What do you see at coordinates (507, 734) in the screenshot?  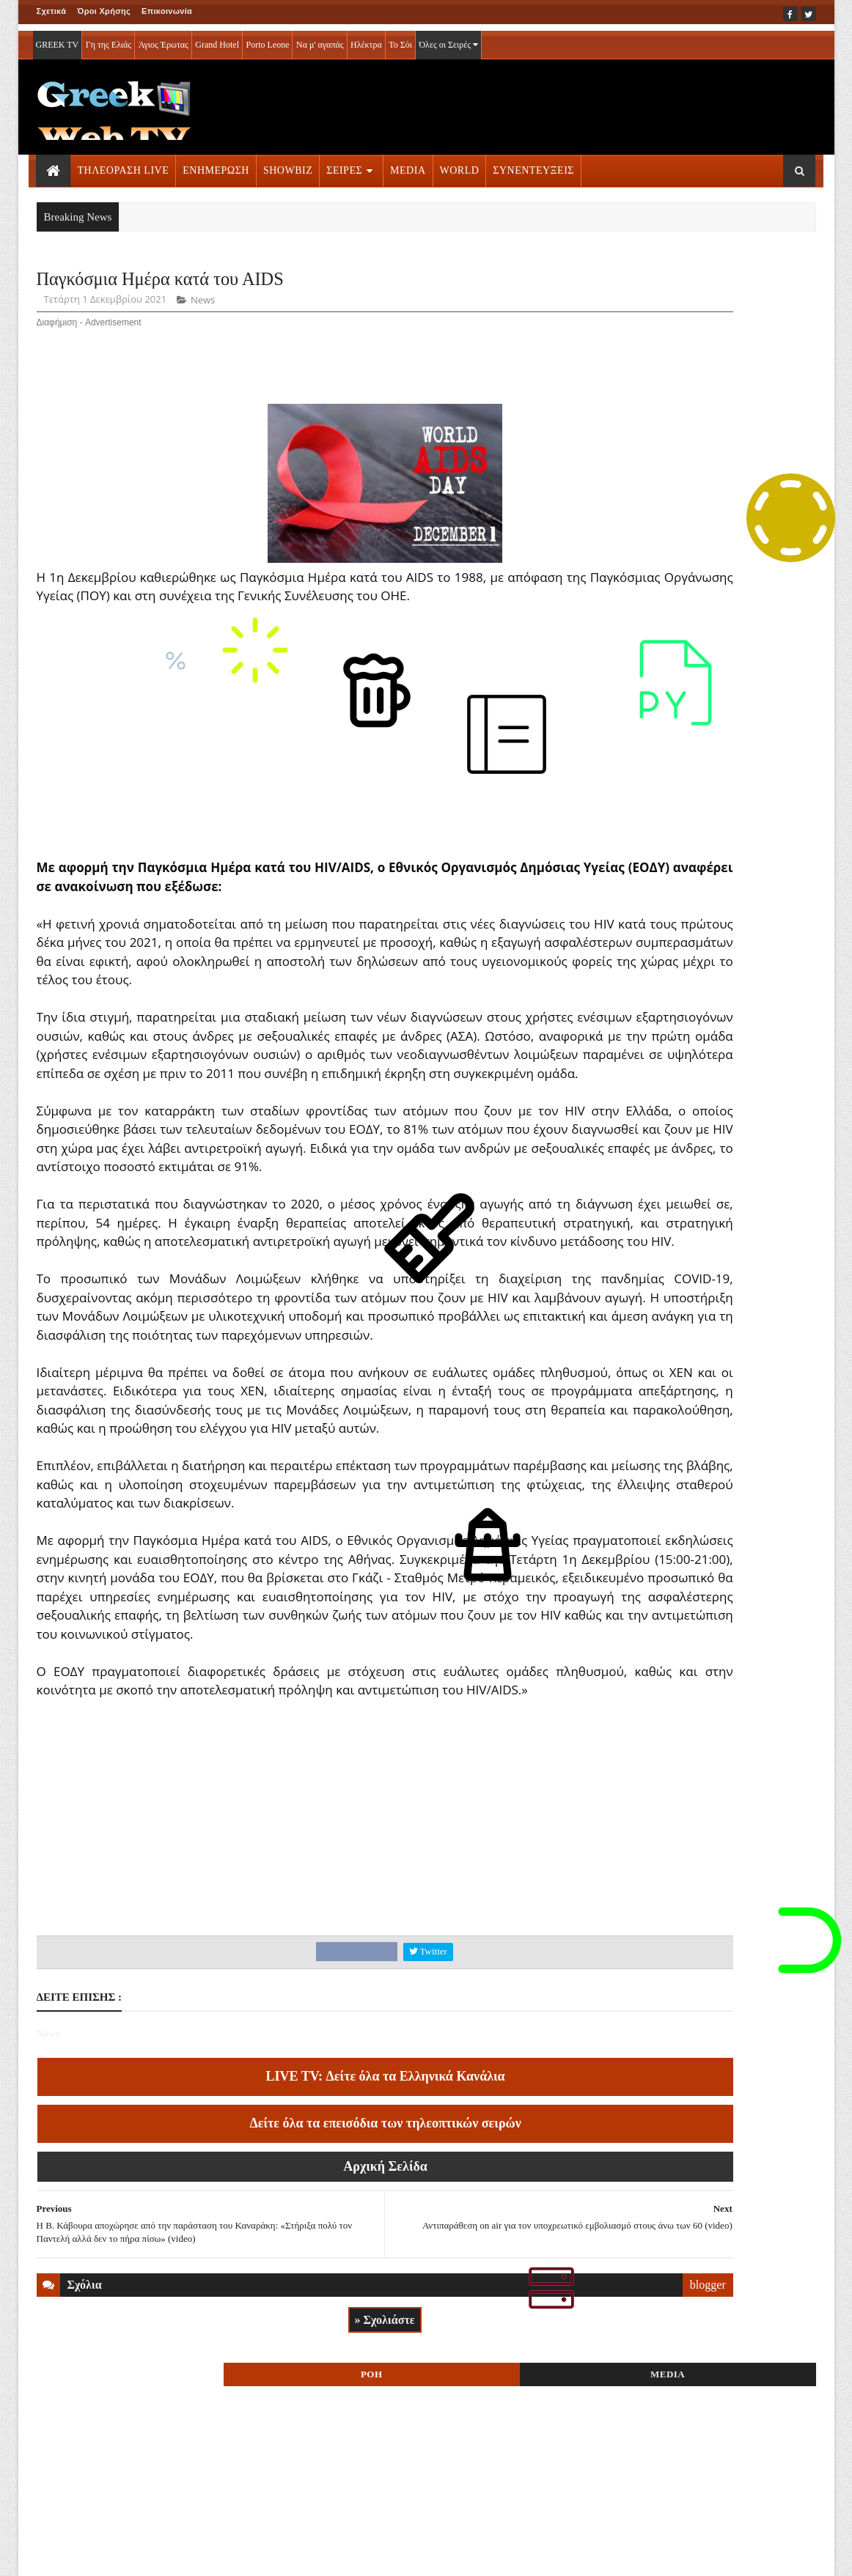 I see `open notebook or notes app` at bounding box center [507, 734].